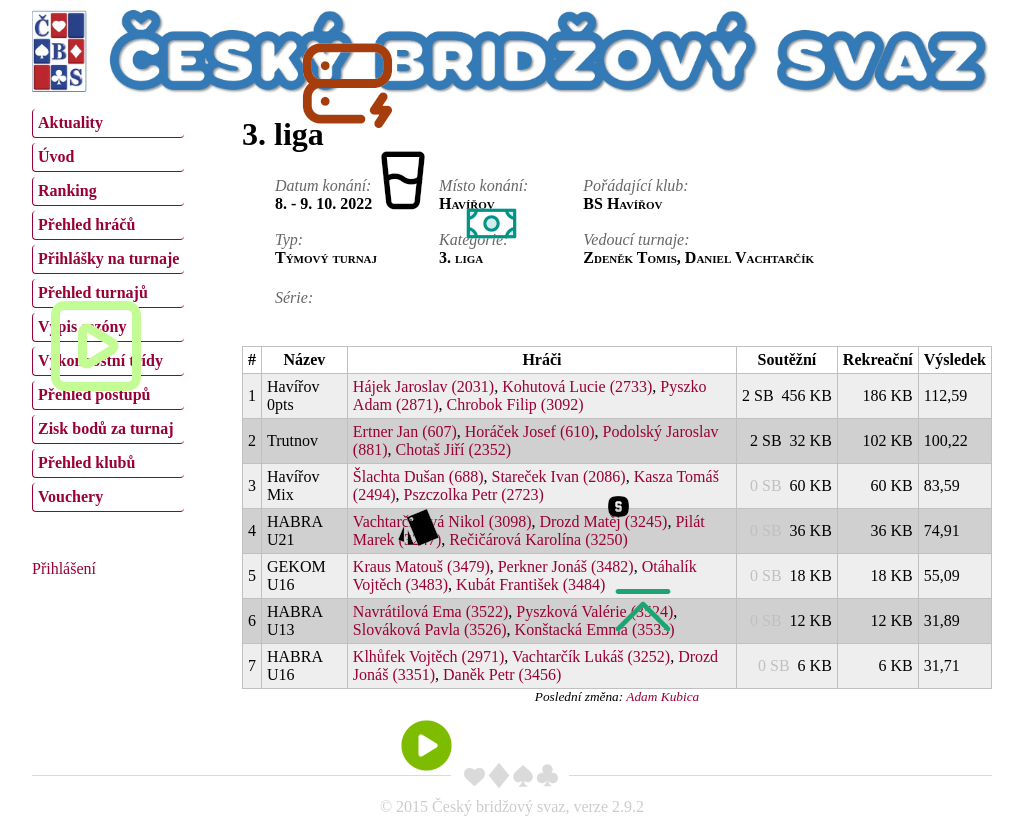 Image resolution: width=1024 pixels, height=824 pixels. What do you see at coordinates (618, 506) in the screenshot?
I see `indicates a word or item starting with "S"` at bounding box center [618, 506].